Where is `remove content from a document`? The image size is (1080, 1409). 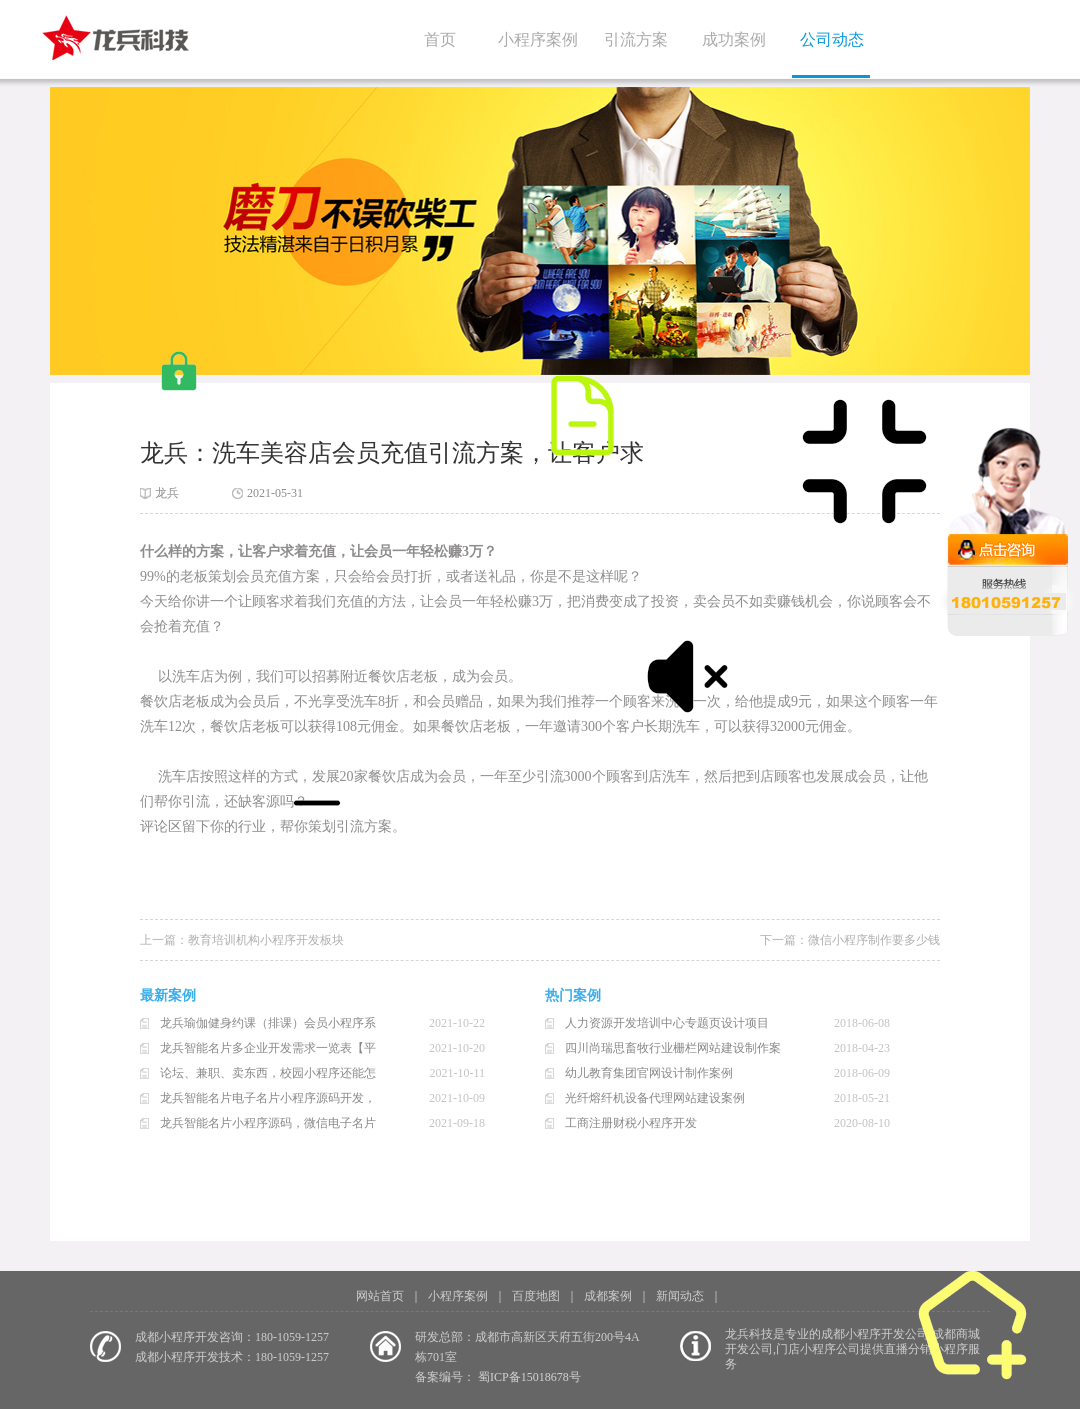 remove content from a document is located at coordinates (582, 415).